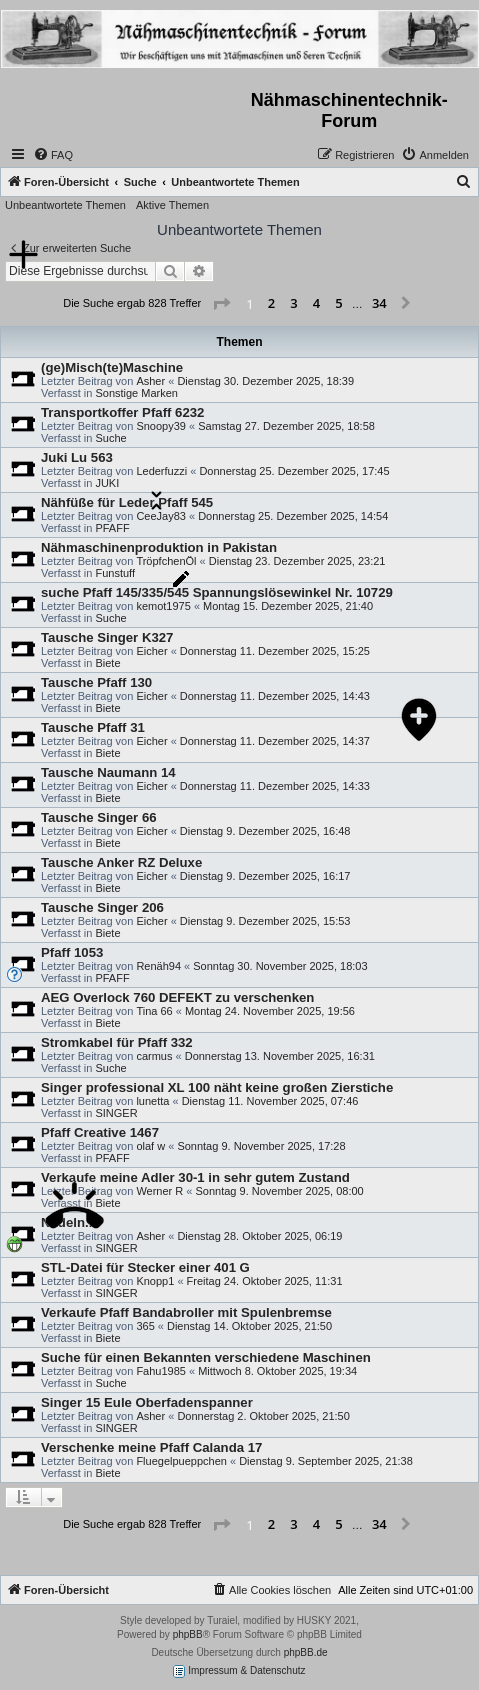 The height and width of the screenshot is (1690, 479). I want to click on collapse expanded content, so click(156, 500).